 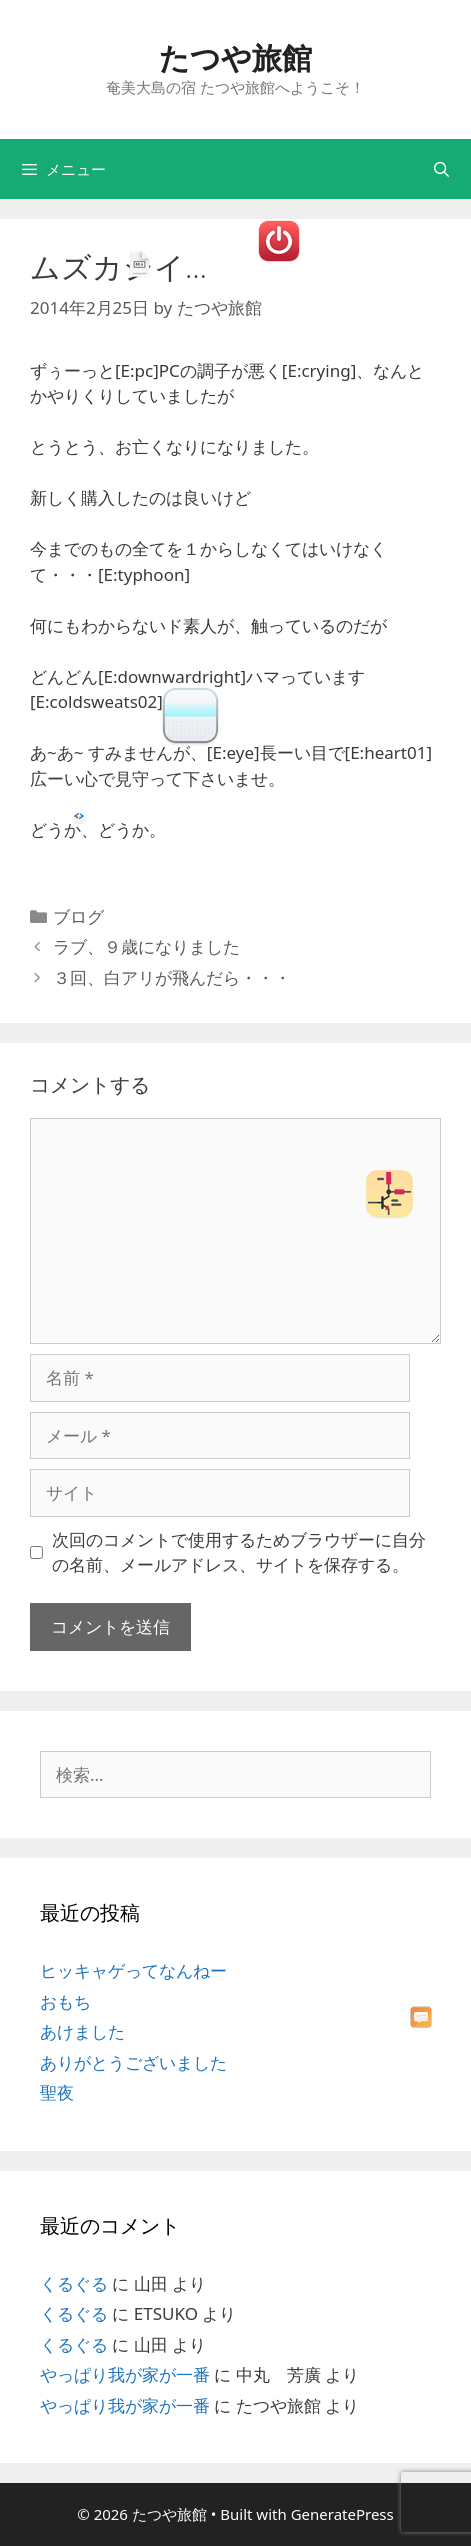 What do you see at coordinates (79, 816) in the screenshot?
I see `open smartgit version control client` at bounding box center [79, 816].